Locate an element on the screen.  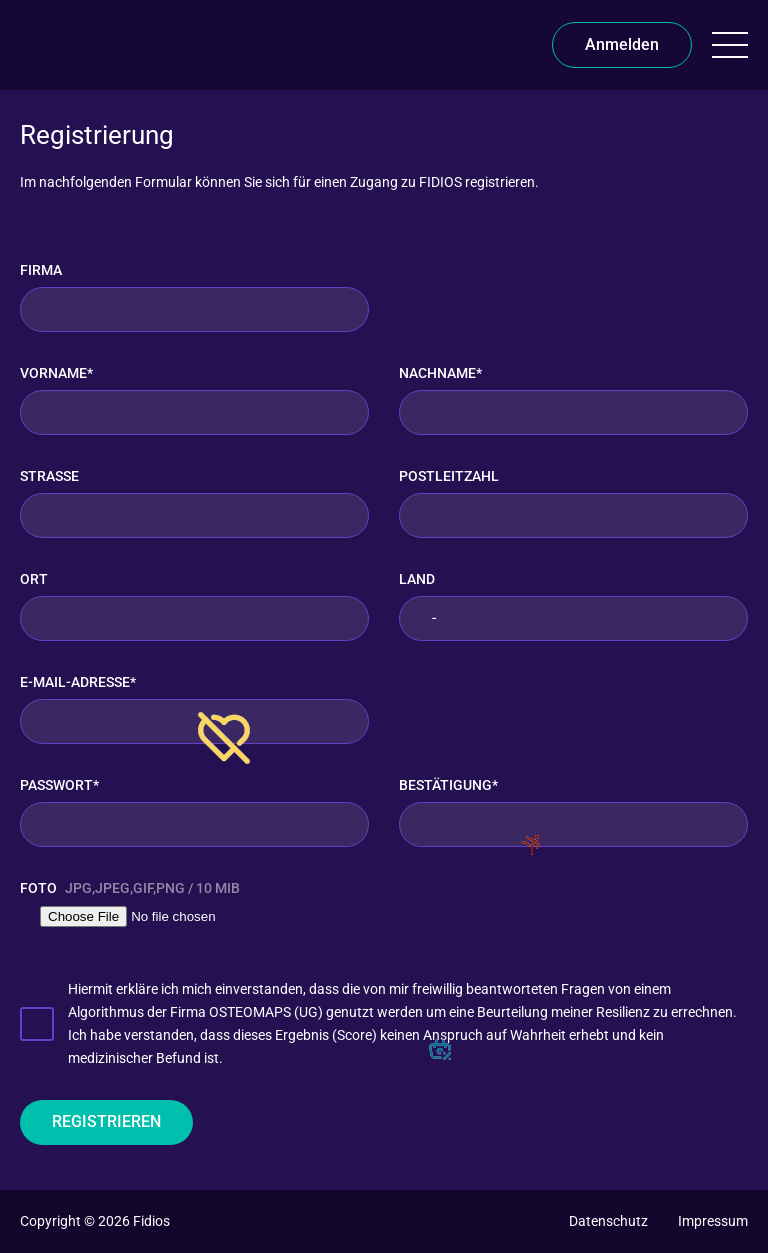
access martial arts or combat sports content is located at coordinates (531, 845).